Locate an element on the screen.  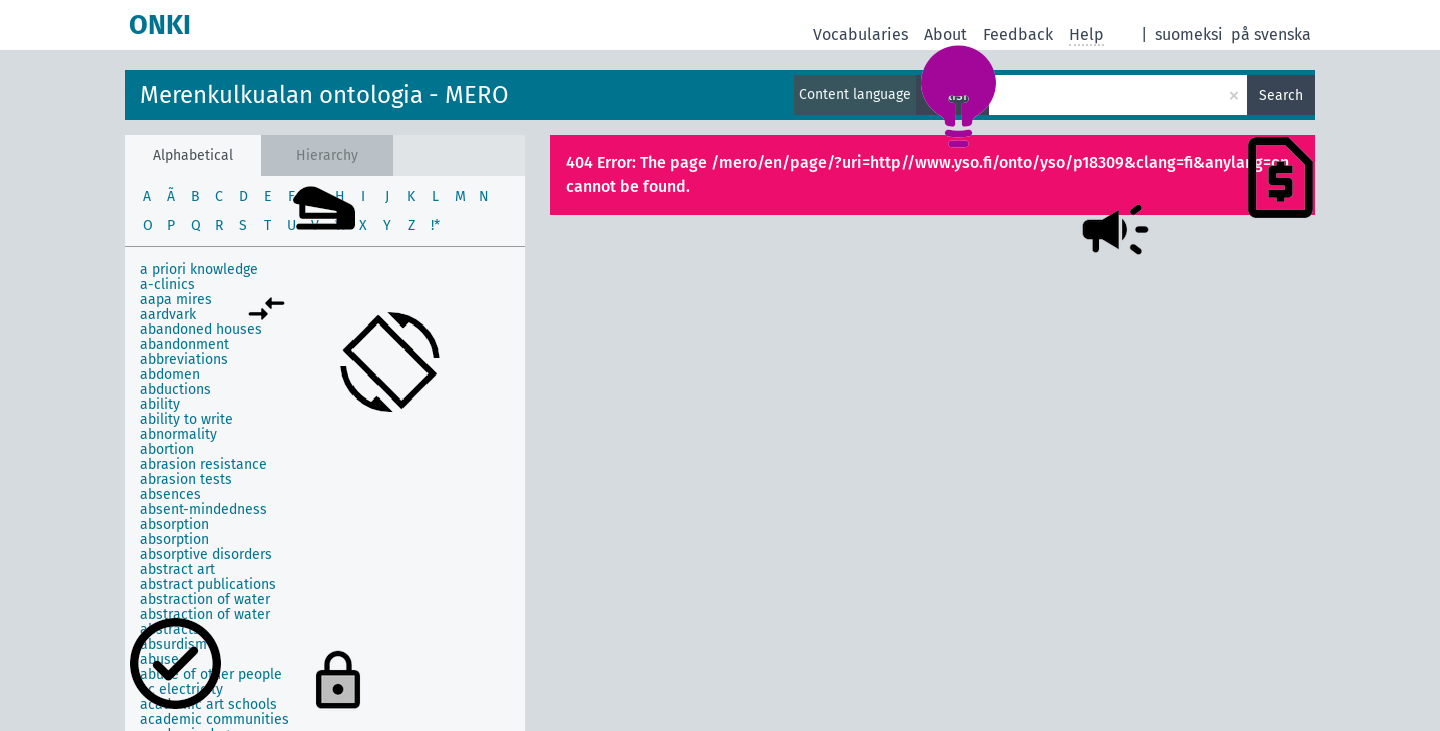
attach or bind documents together is located at coordinates (324, 208).